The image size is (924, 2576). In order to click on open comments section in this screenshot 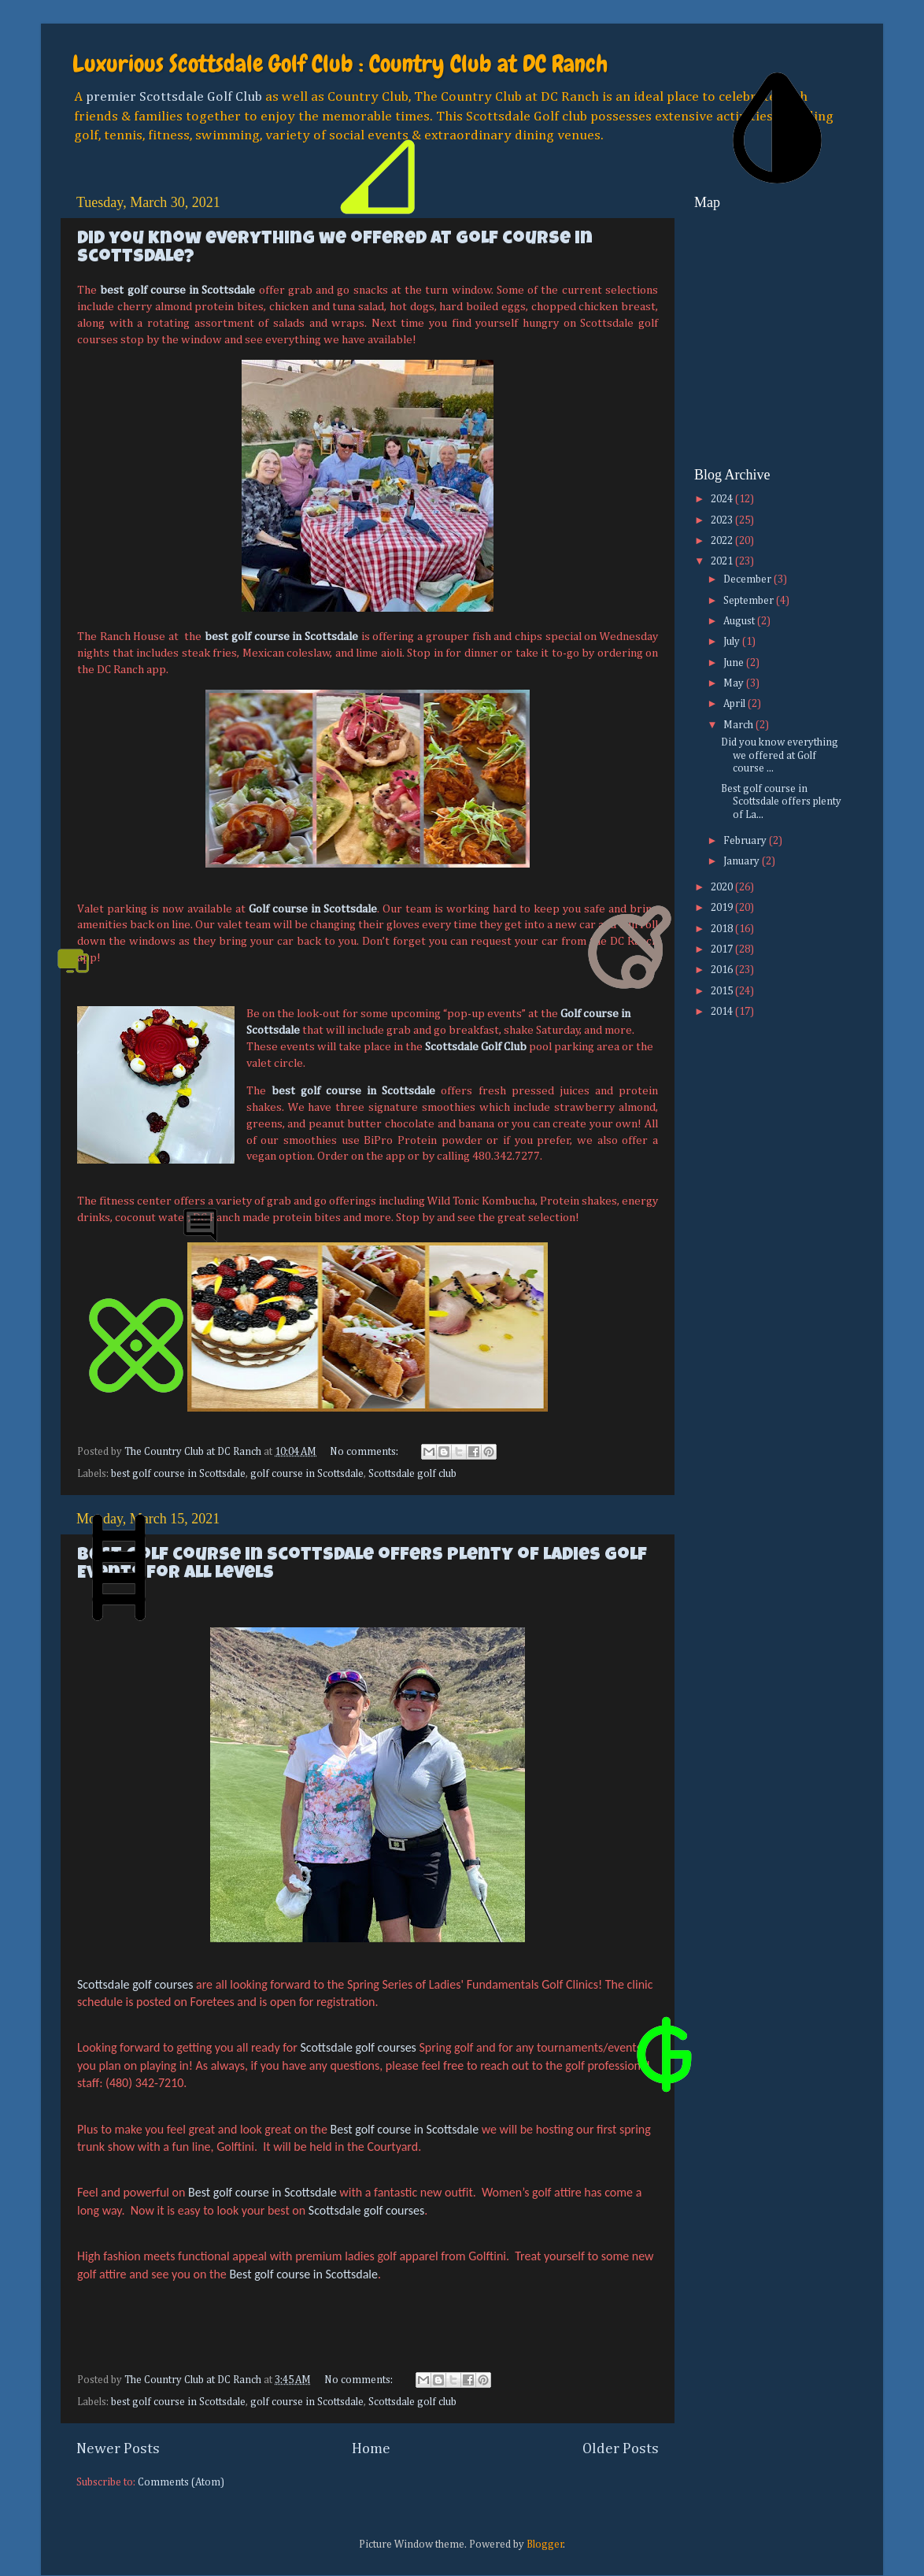, I will do `click(200, 1225)`.